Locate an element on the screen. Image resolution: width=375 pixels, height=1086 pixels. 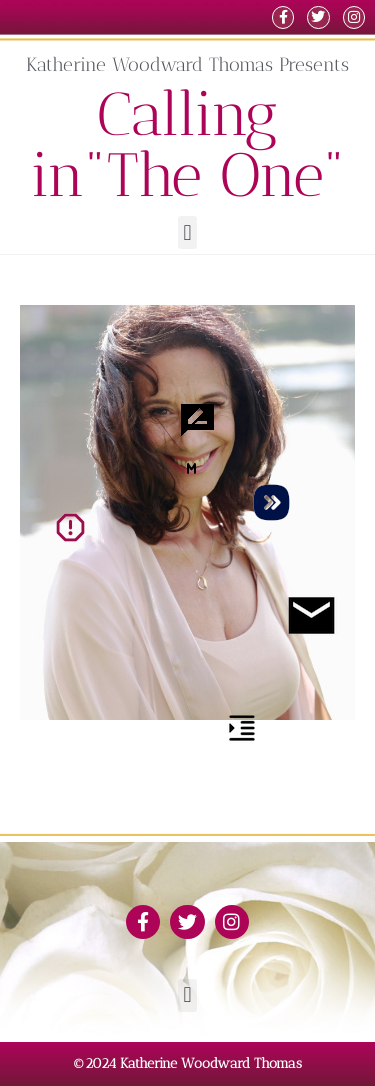
skip forward or advance to next item is located at coordinates (271, 502).